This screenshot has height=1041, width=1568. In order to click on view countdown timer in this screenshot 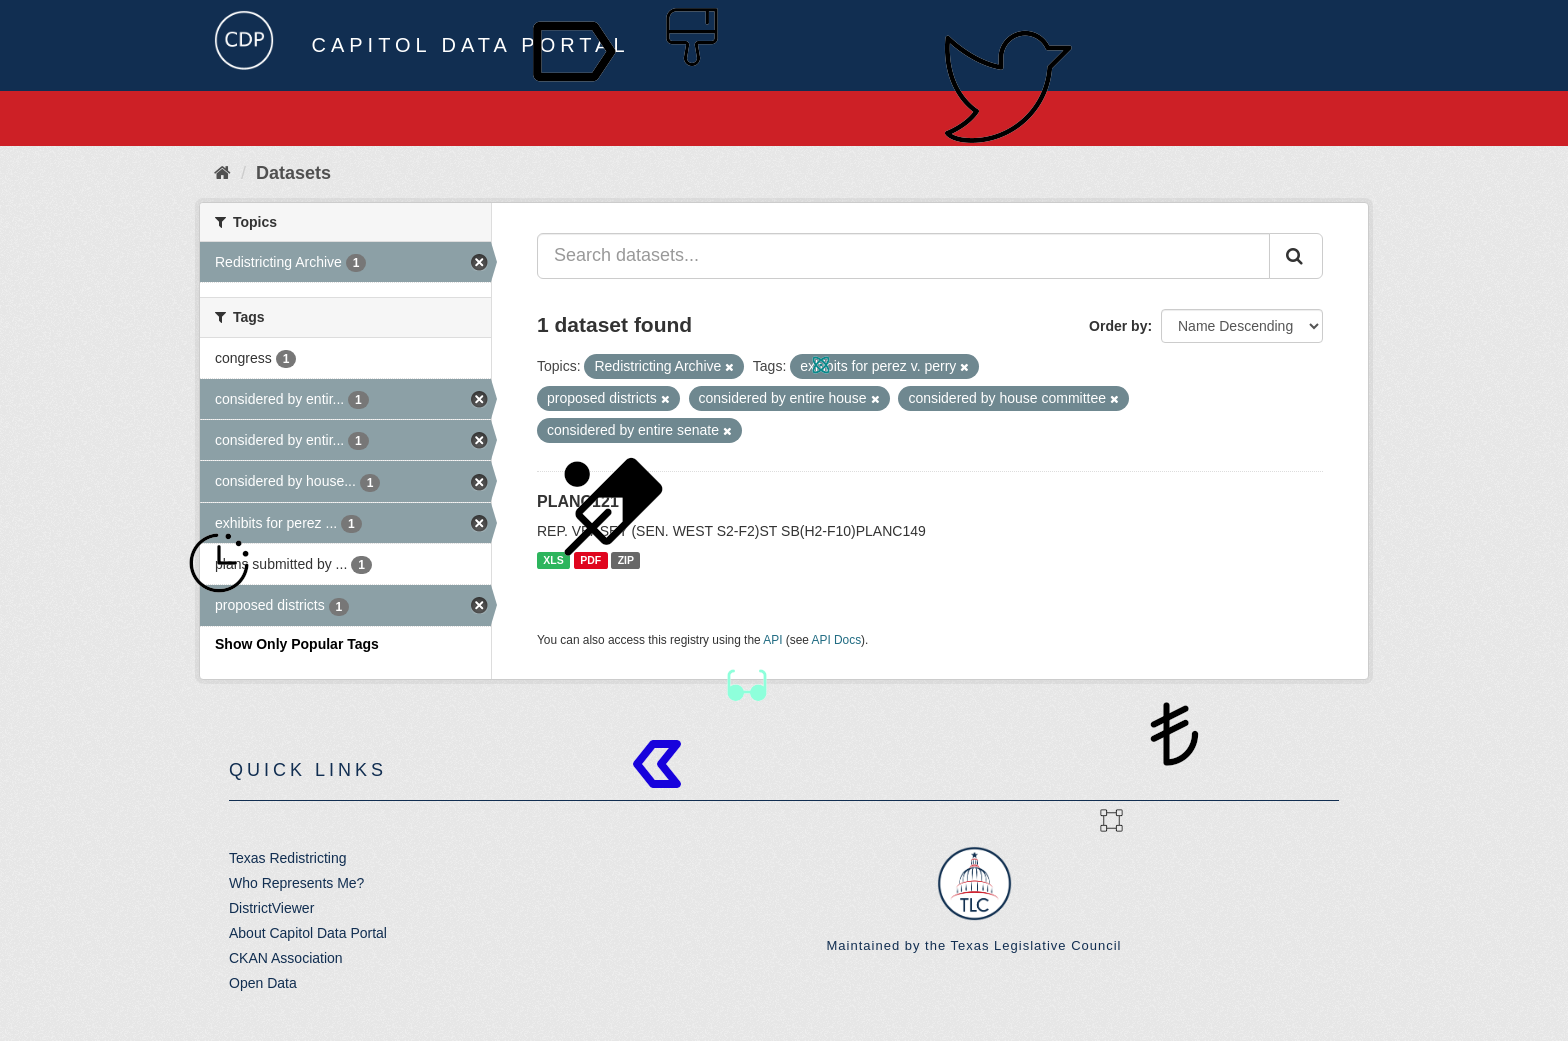, I will do `click(219, 563)`.